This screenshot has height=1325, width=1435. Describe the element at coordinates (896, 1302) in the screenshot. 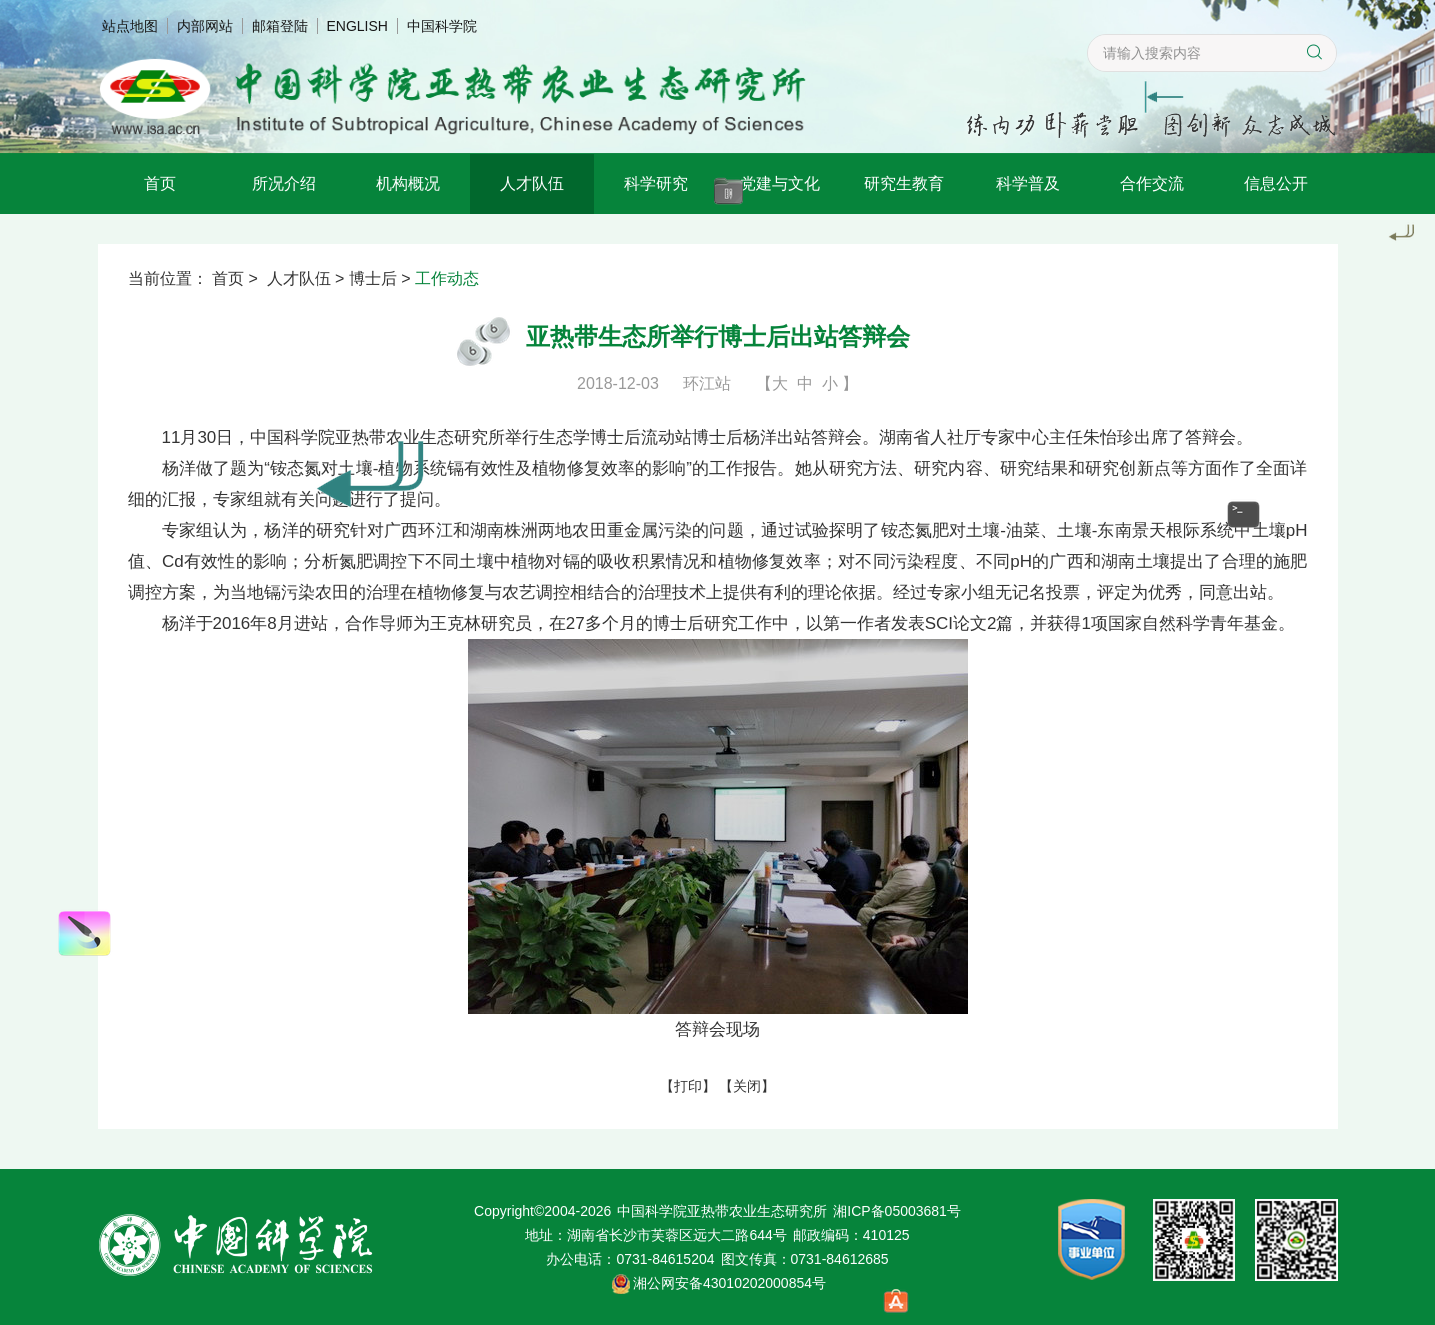

I see `open ubuntu software center` at that location.